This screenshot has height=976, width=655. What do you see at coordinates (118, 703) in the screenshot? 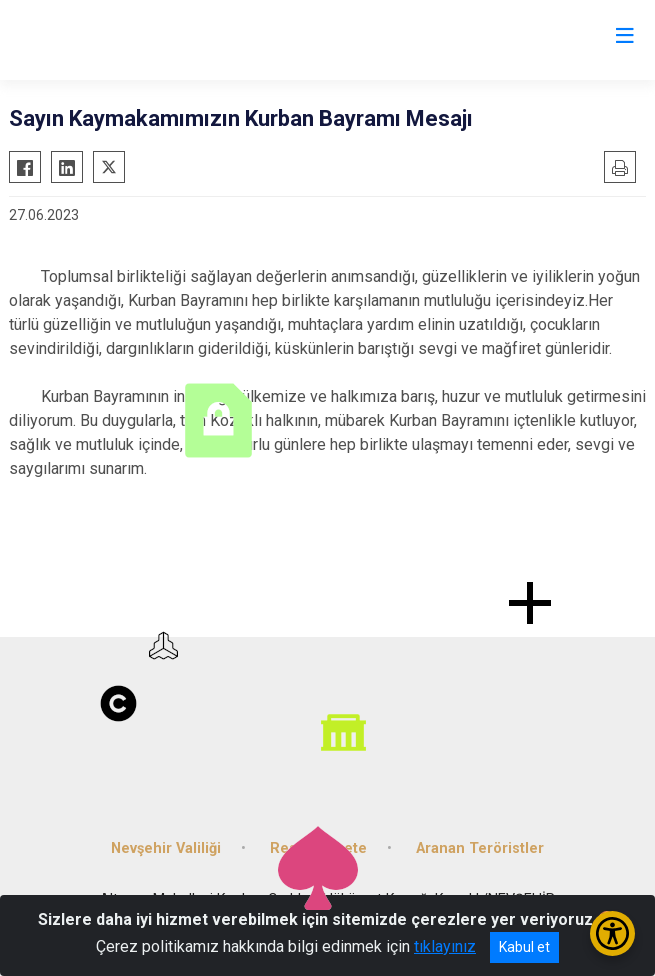
I see `indicates copyrighted content` at bounding box center [118, 703].